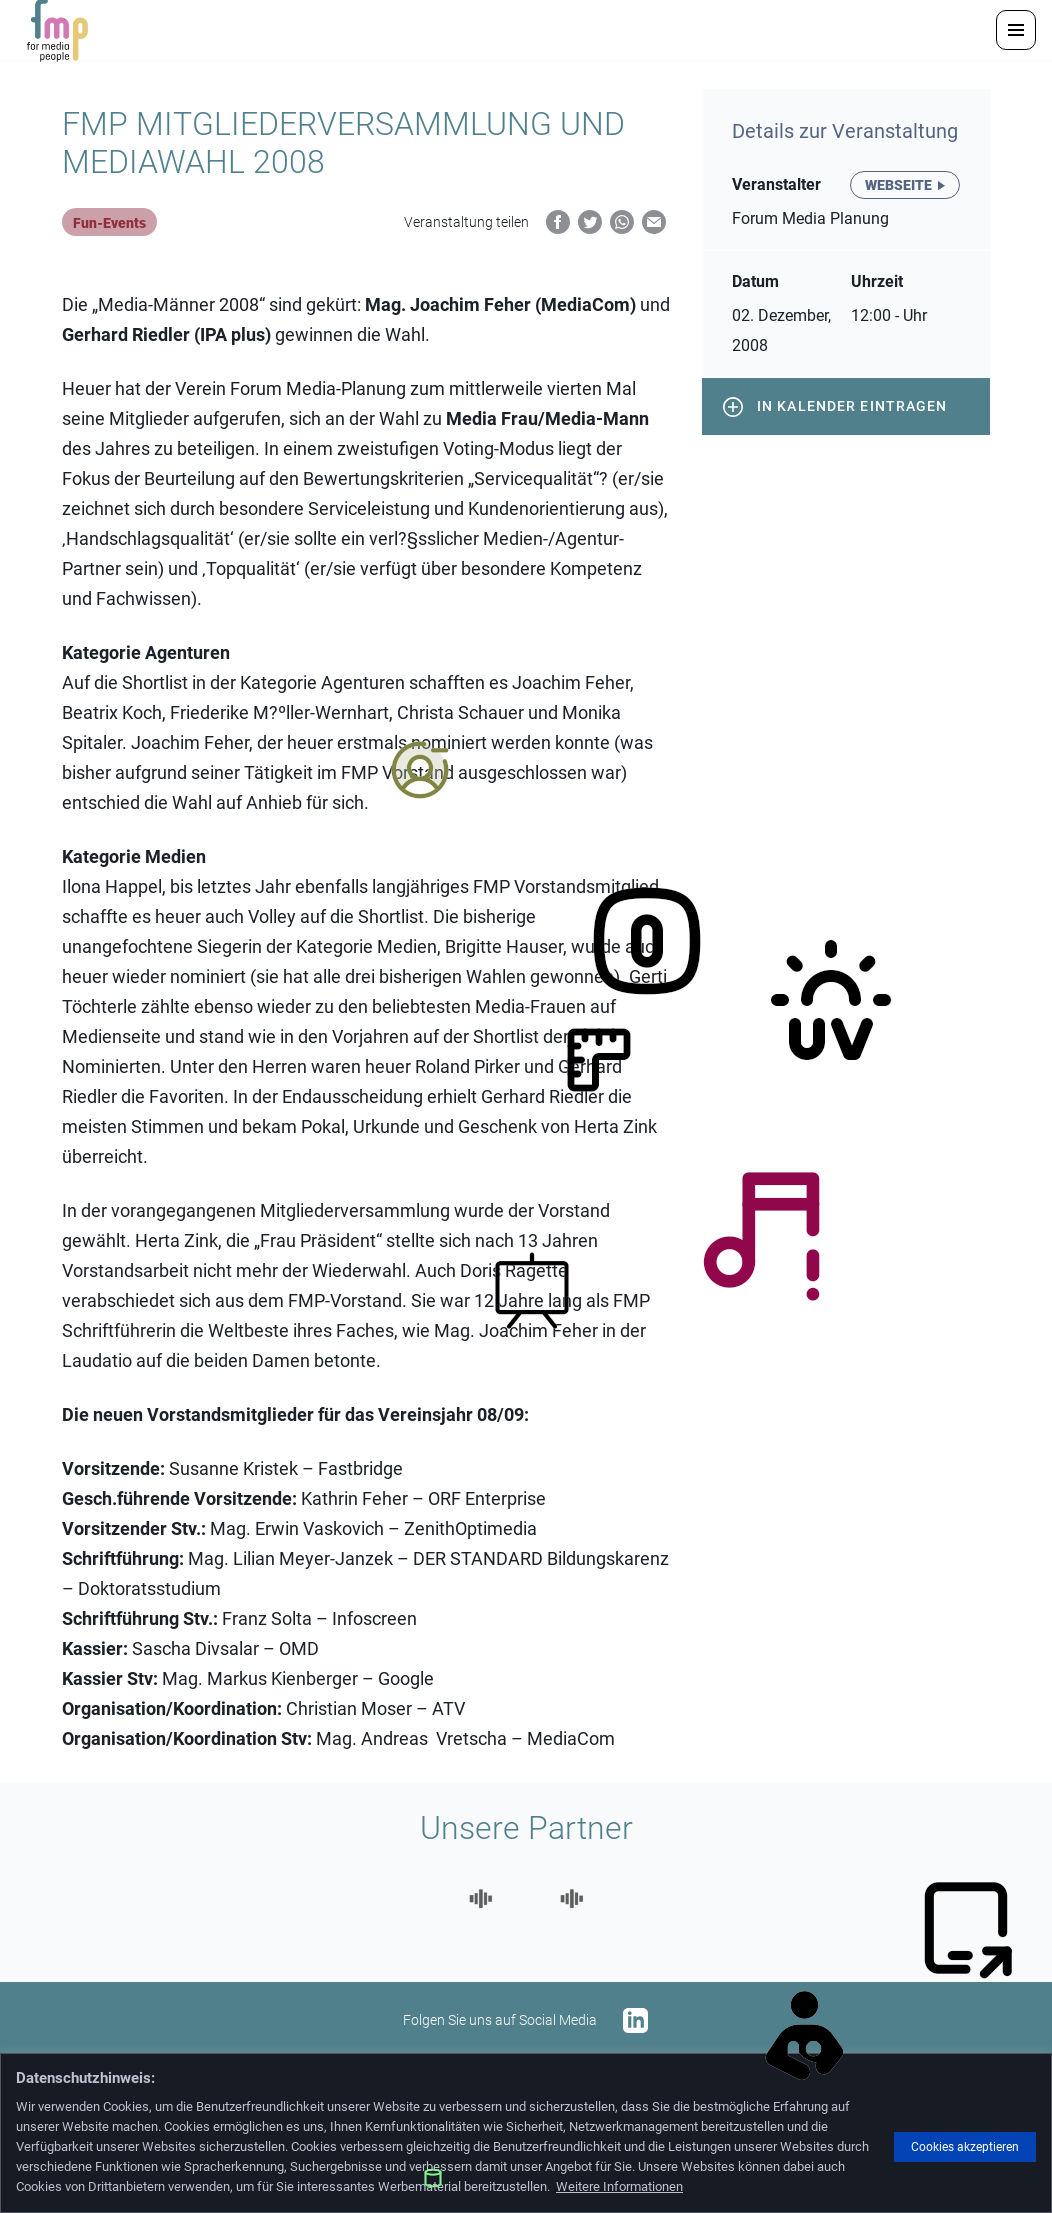 This screenshot has width=1052, height=2213. I want to click on start or view a presentation, so click(532, 1292).